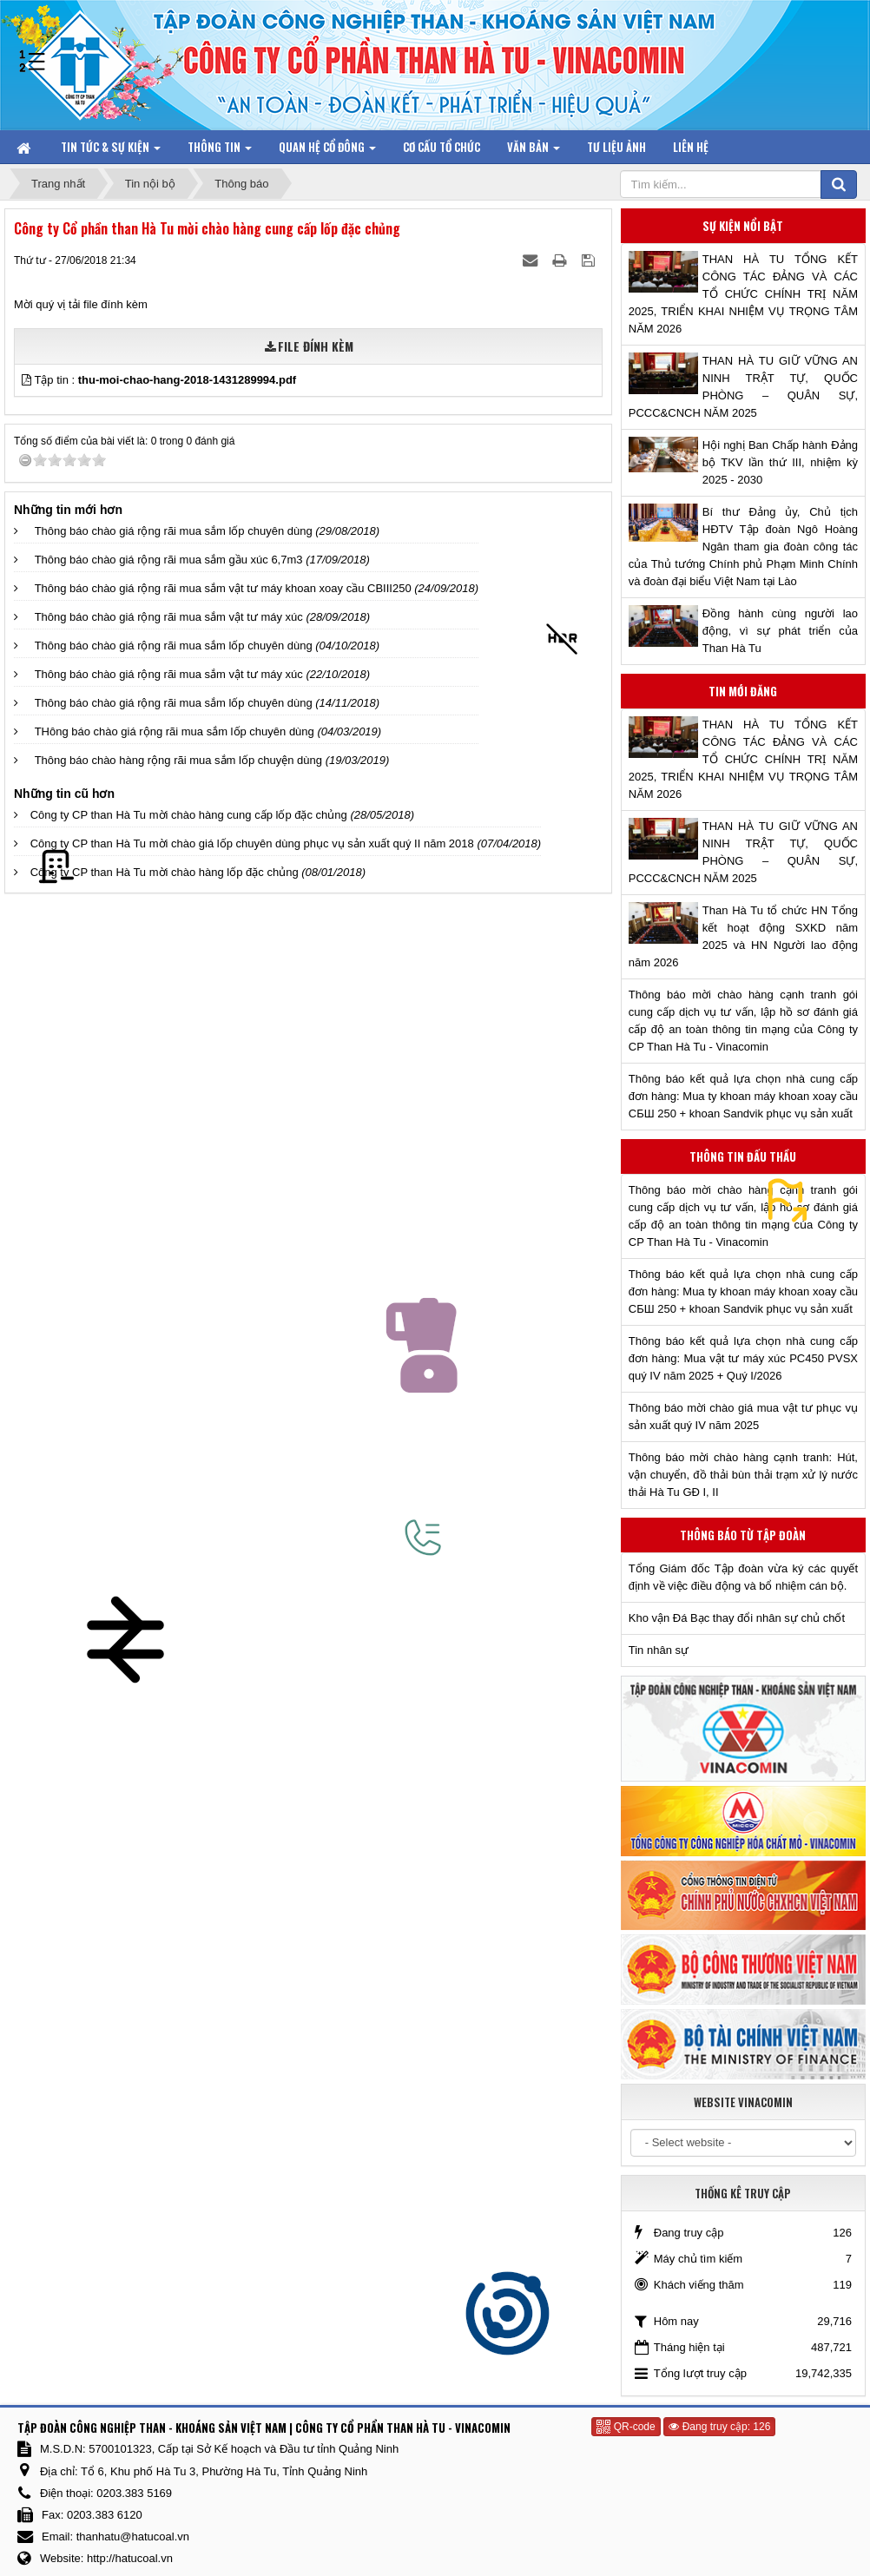 This screenshot has height=2576, width=870. I want to click on access blender or mixing tool settings, so click(424, 1345).